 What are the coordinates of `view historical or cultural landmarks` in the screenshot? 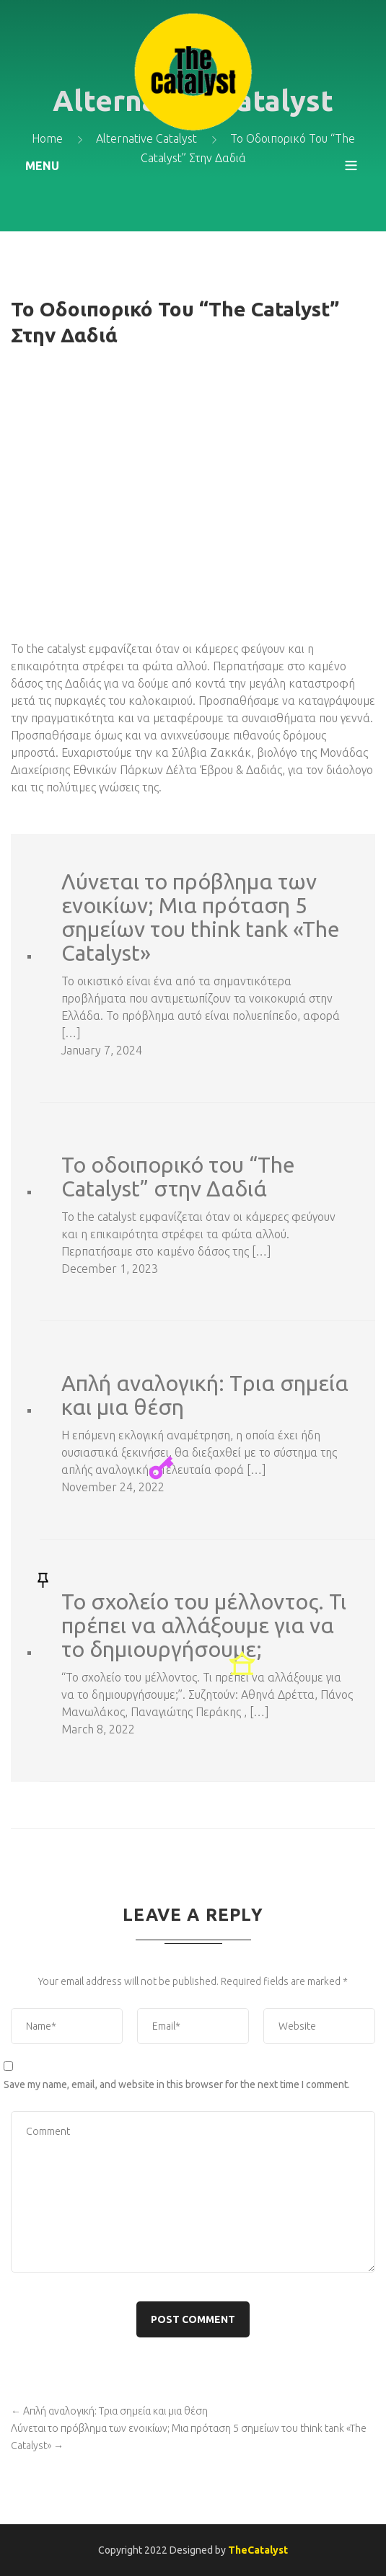 It's located at (242, 1664).